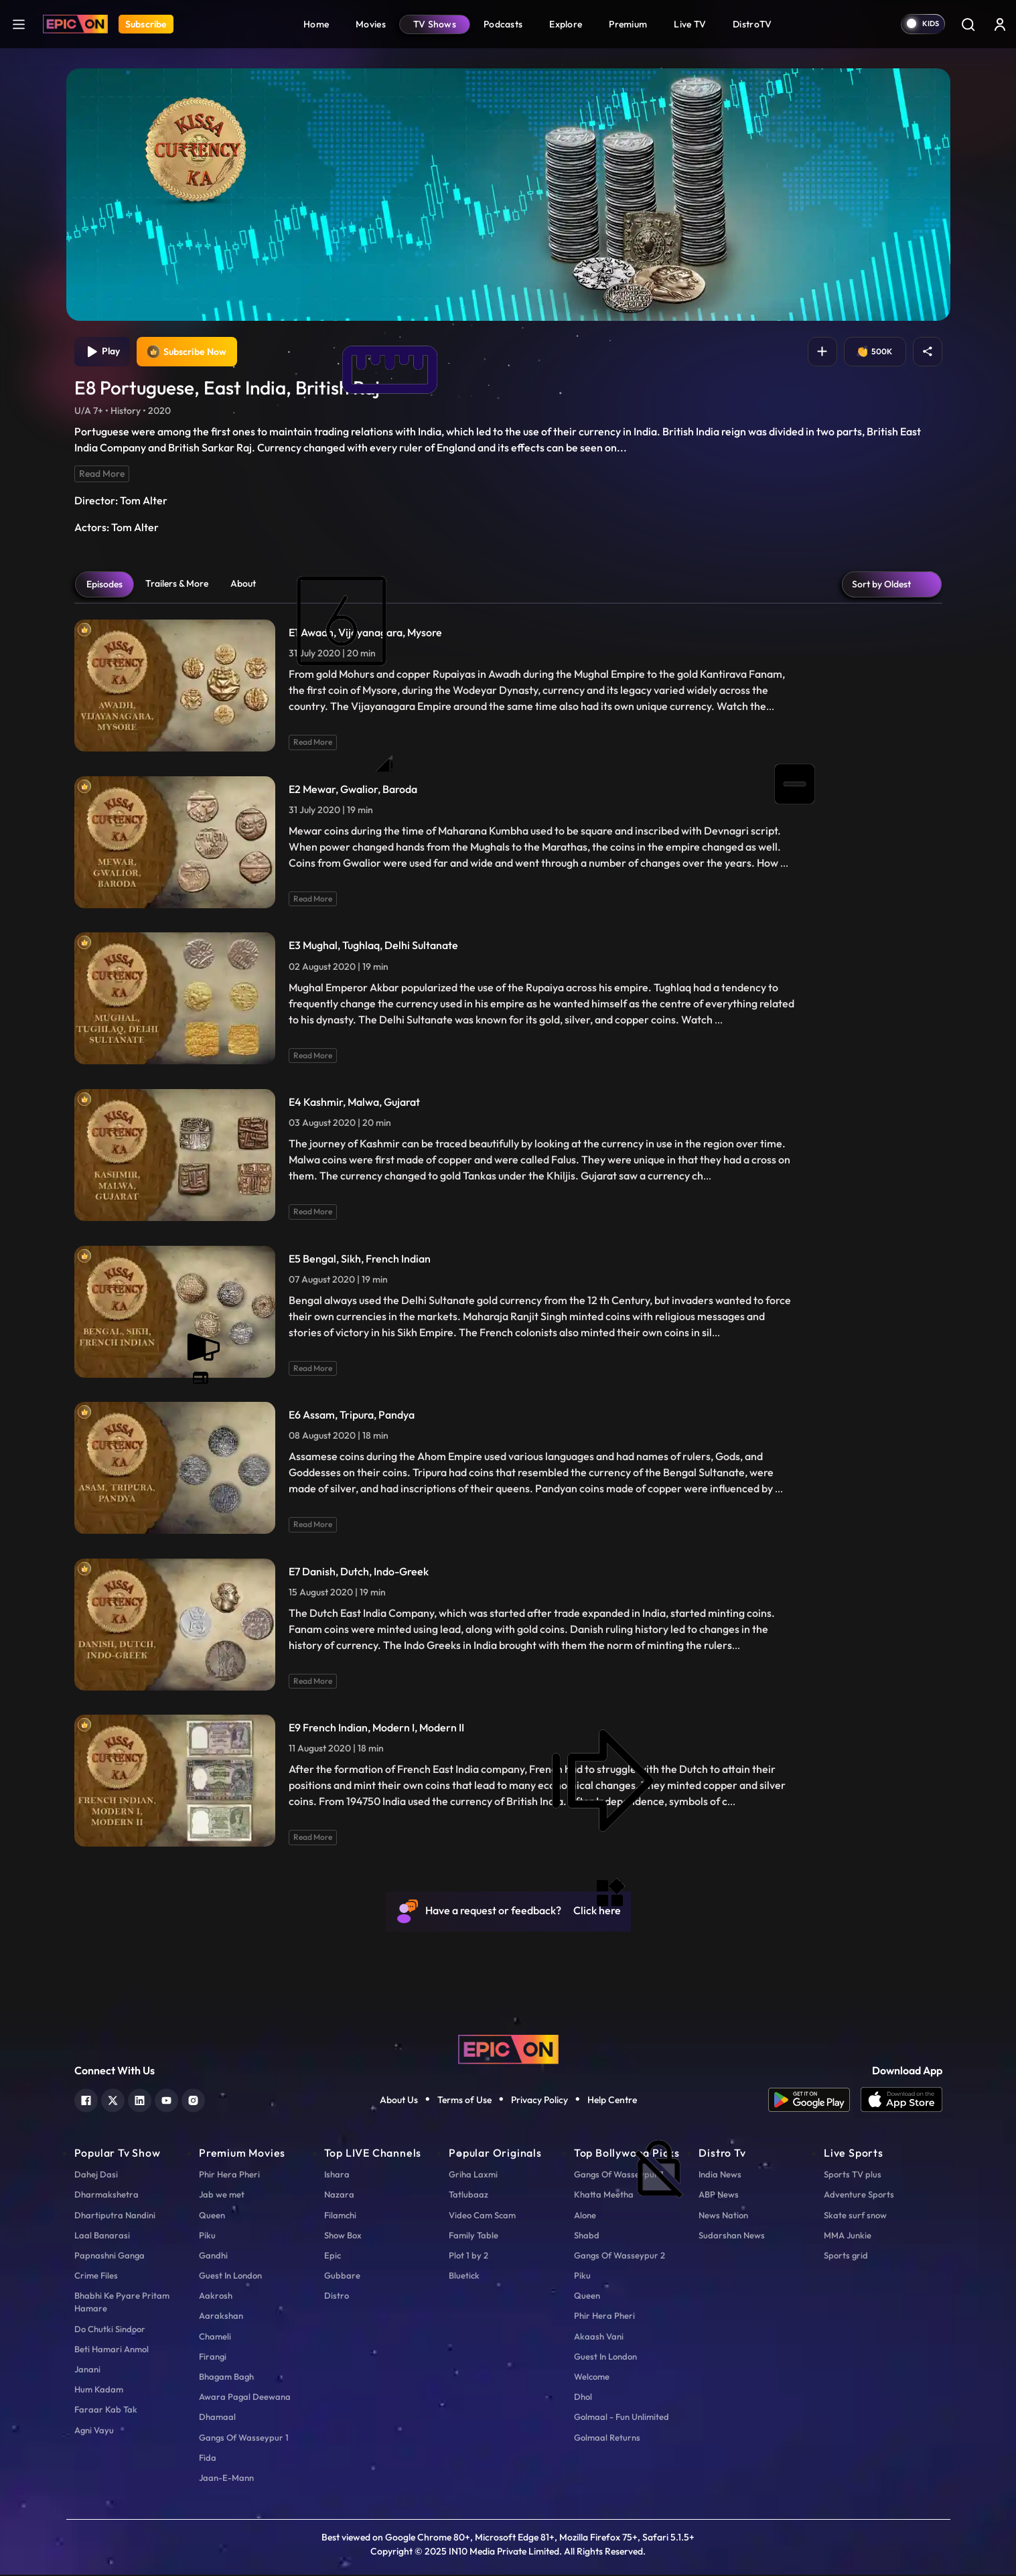  I want to click on access widgets or mini-apps, so click(609, 1893).